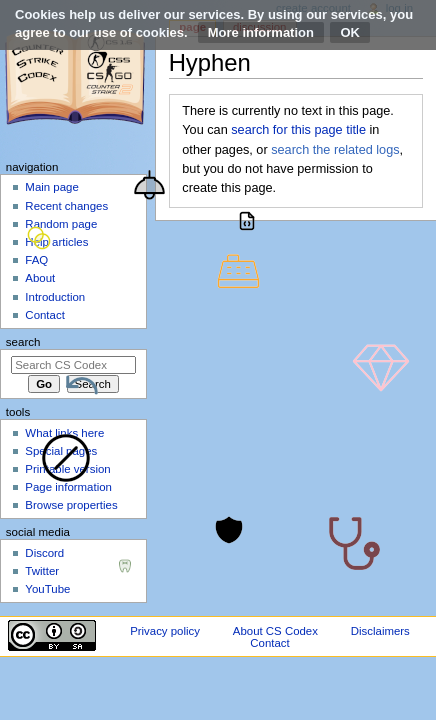 The width and height of the screenshot is (436, 720). What do you see at coordinates (149, 186) in the screenshot?
I see `toggle pendant lamp on/off` at bounding box center [149, 186].